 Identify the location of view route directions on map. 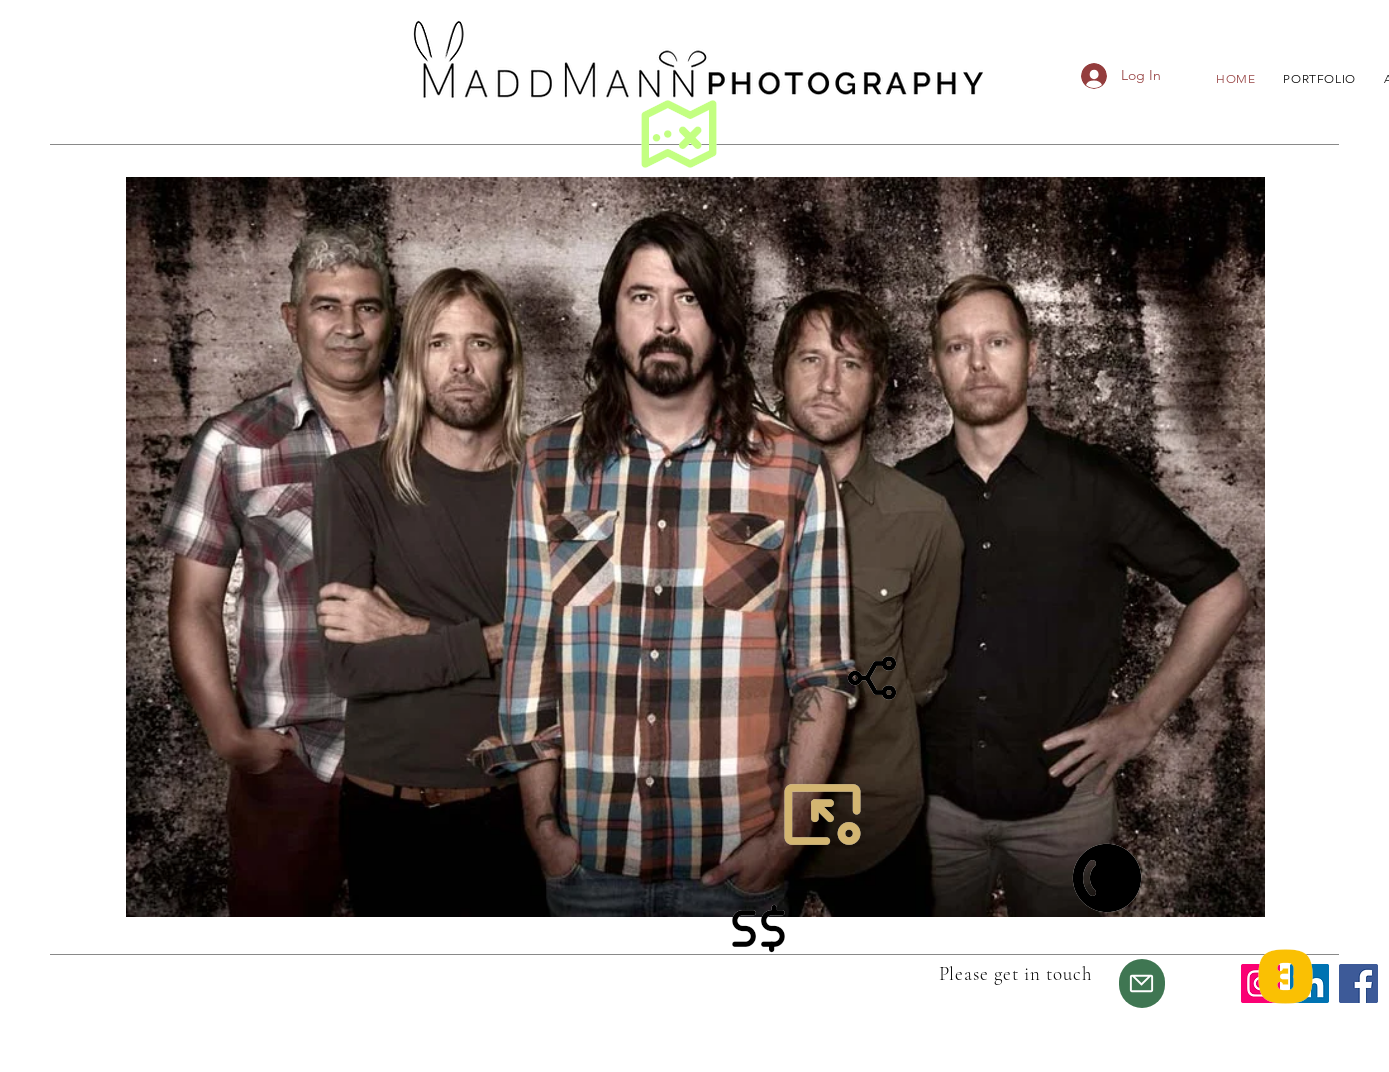
(679, 134).